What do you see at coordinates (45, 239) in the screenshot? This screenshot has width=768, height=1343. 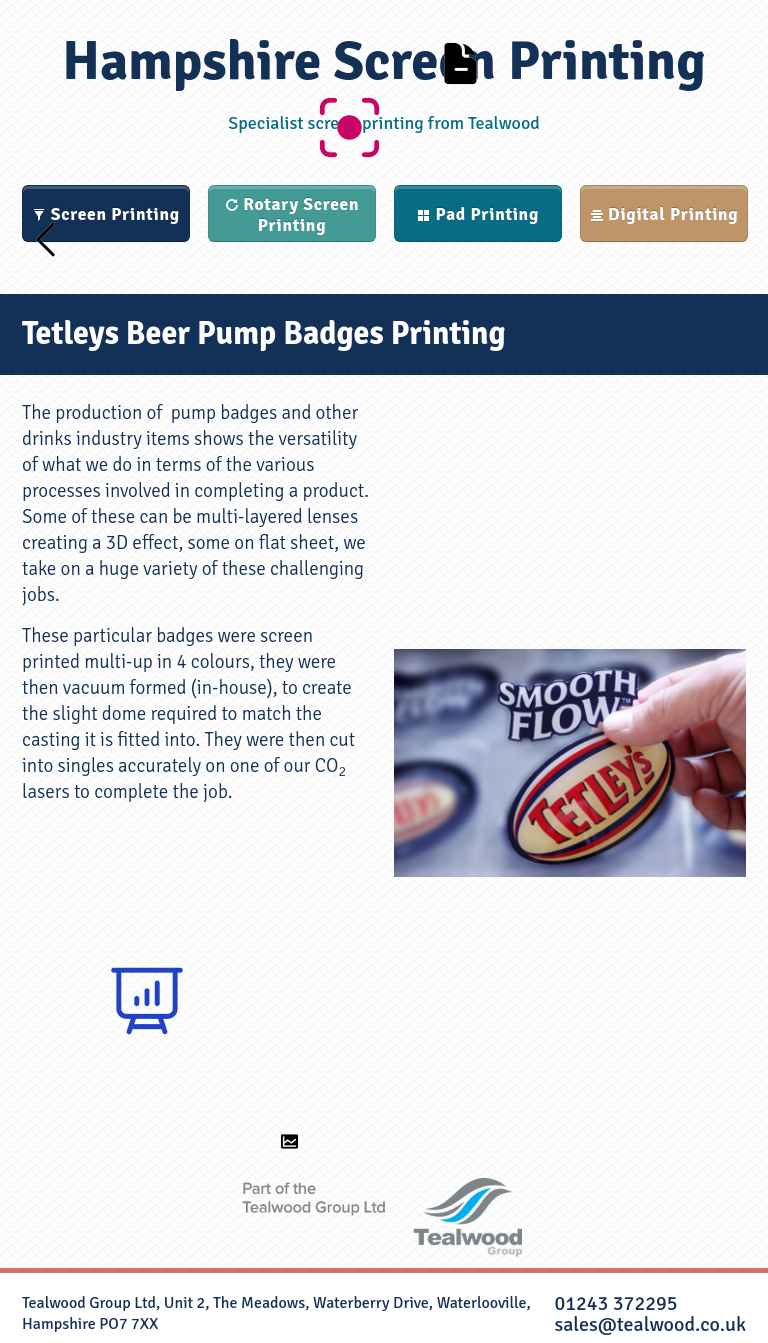 I see `go back to the previous screen` at bounding box center [45, 239].